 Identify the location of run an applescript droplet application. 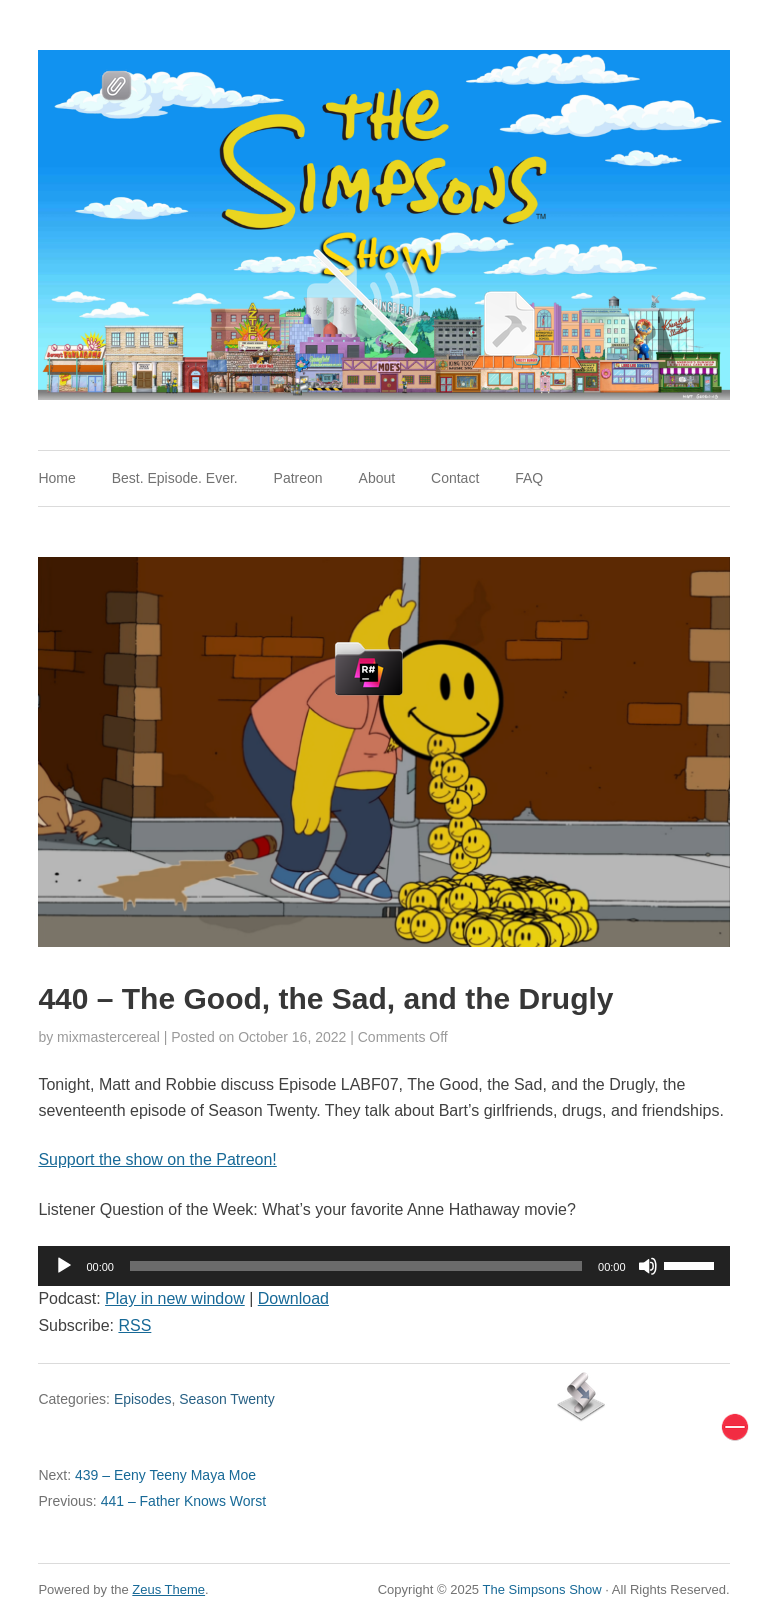
(581, 1396).